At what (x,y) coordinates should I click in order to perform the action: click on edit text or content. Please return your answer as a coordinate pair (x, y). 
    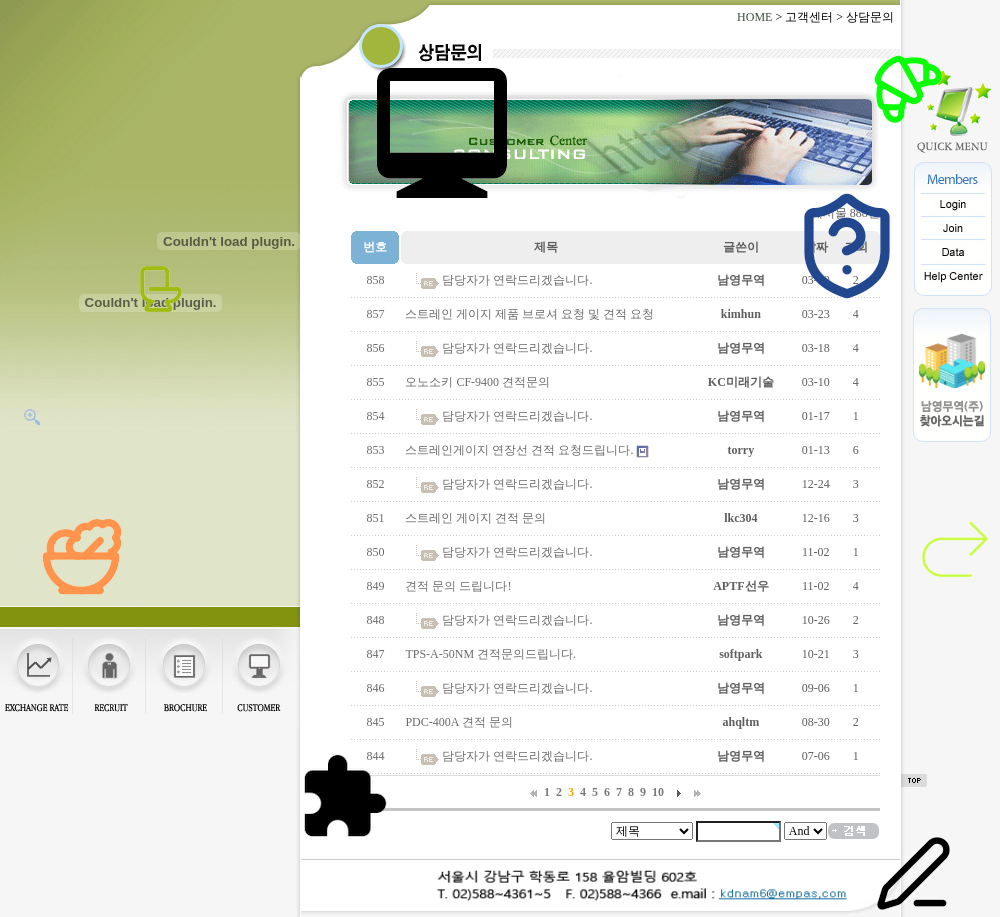
    Looking at the image, I should click on (913, 873).